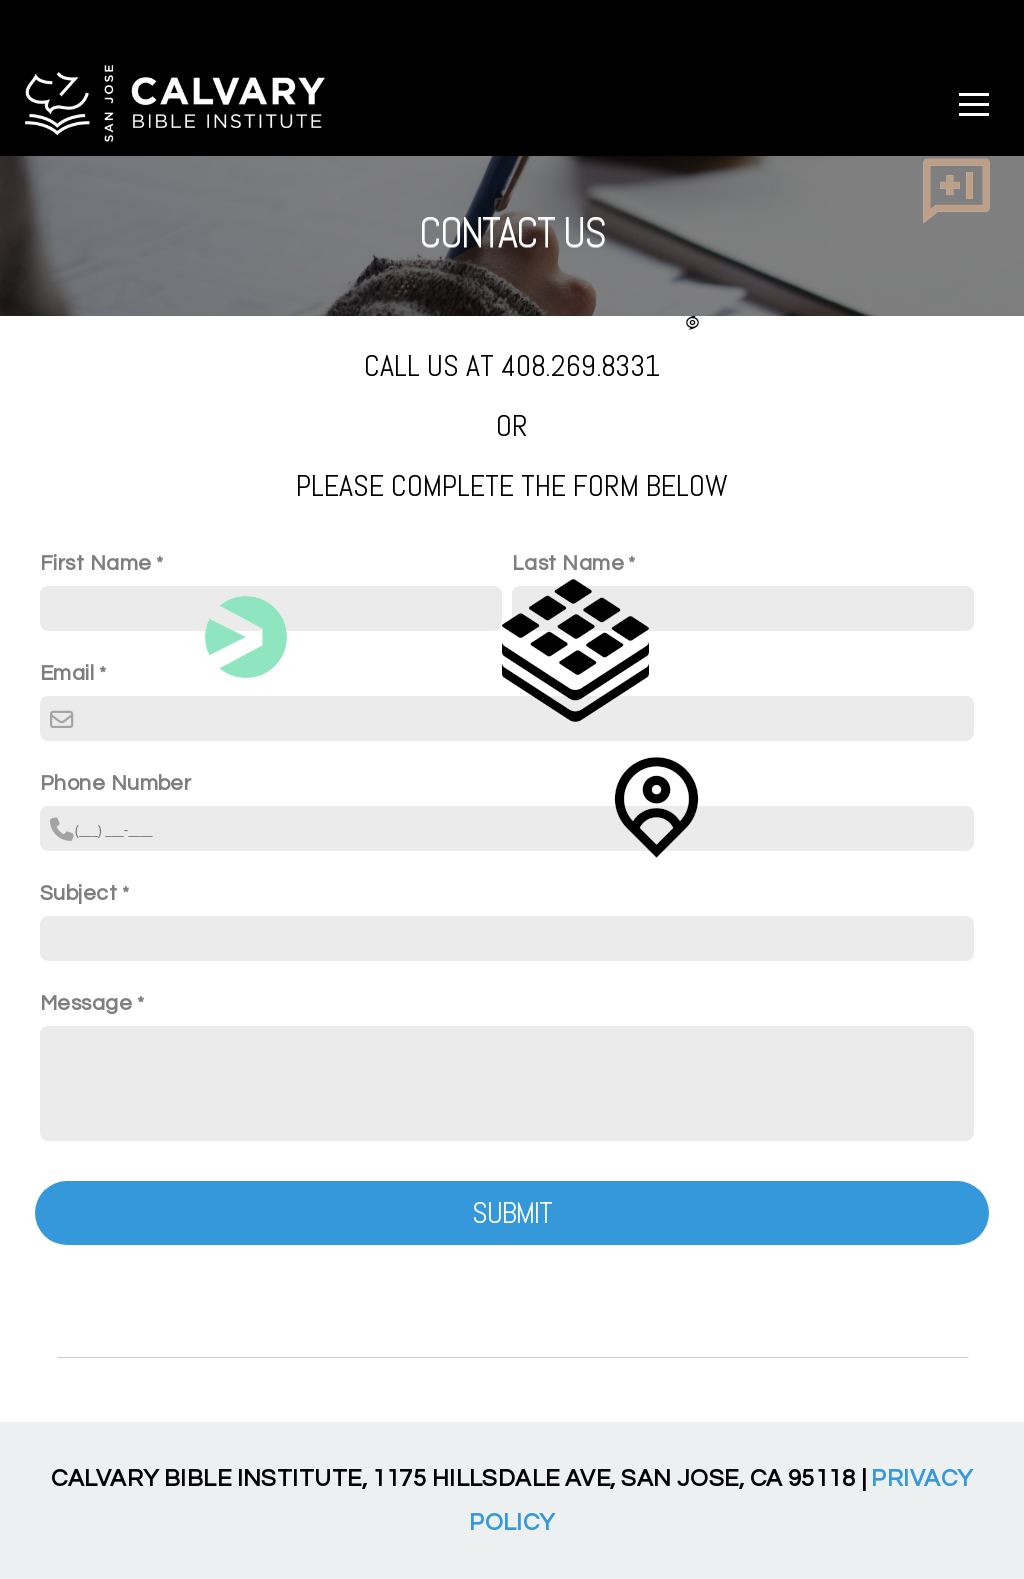  Describe the element at coordinates (956, 188) in the screenshot. I see `add a follow-up message to a conversation` at that location.